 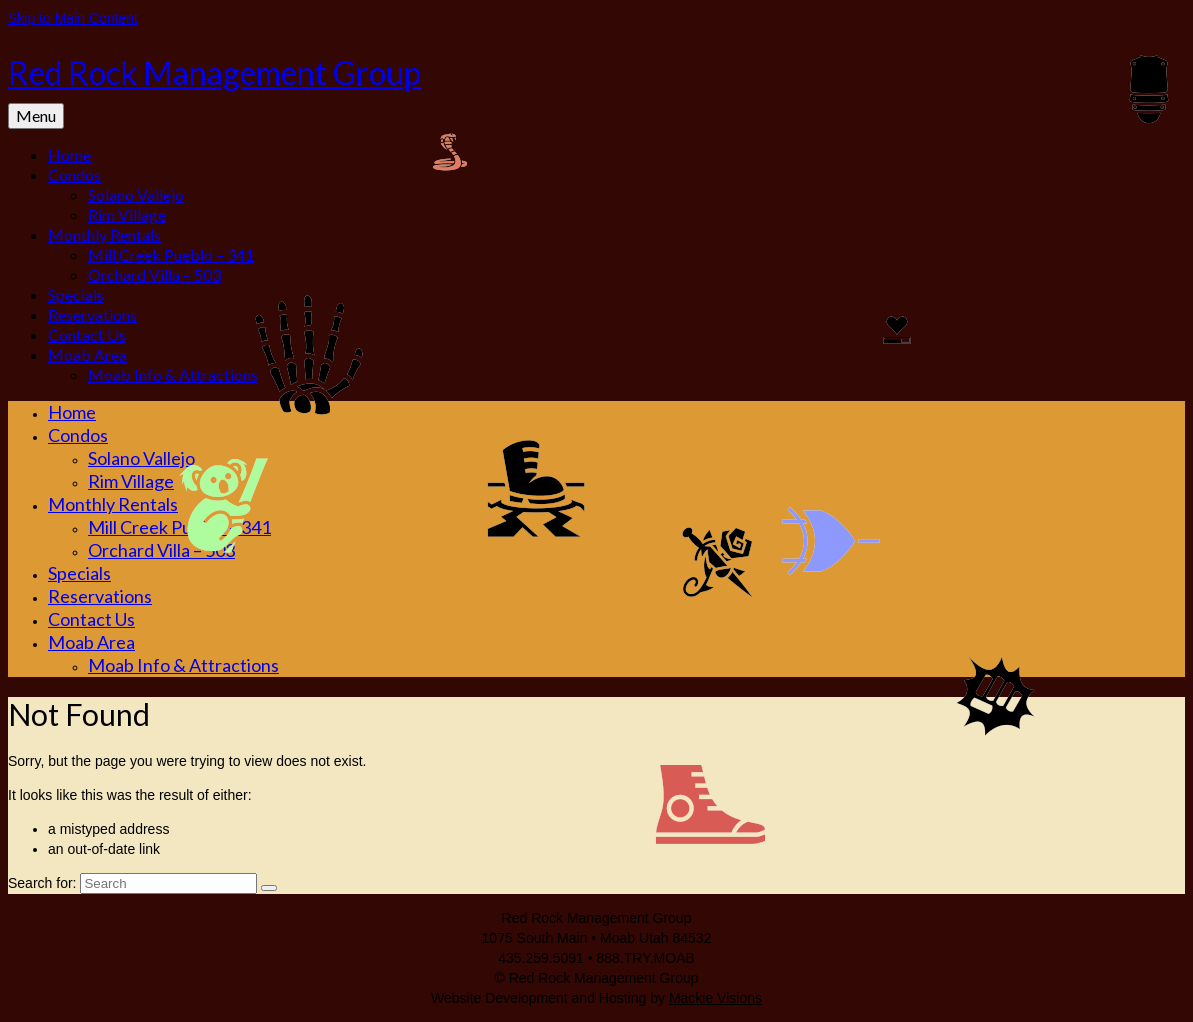 What do you see at coordinates (717, 562) in the screenshot?
I see `select rogue or assassin character class` at bounding box center [717, 562].